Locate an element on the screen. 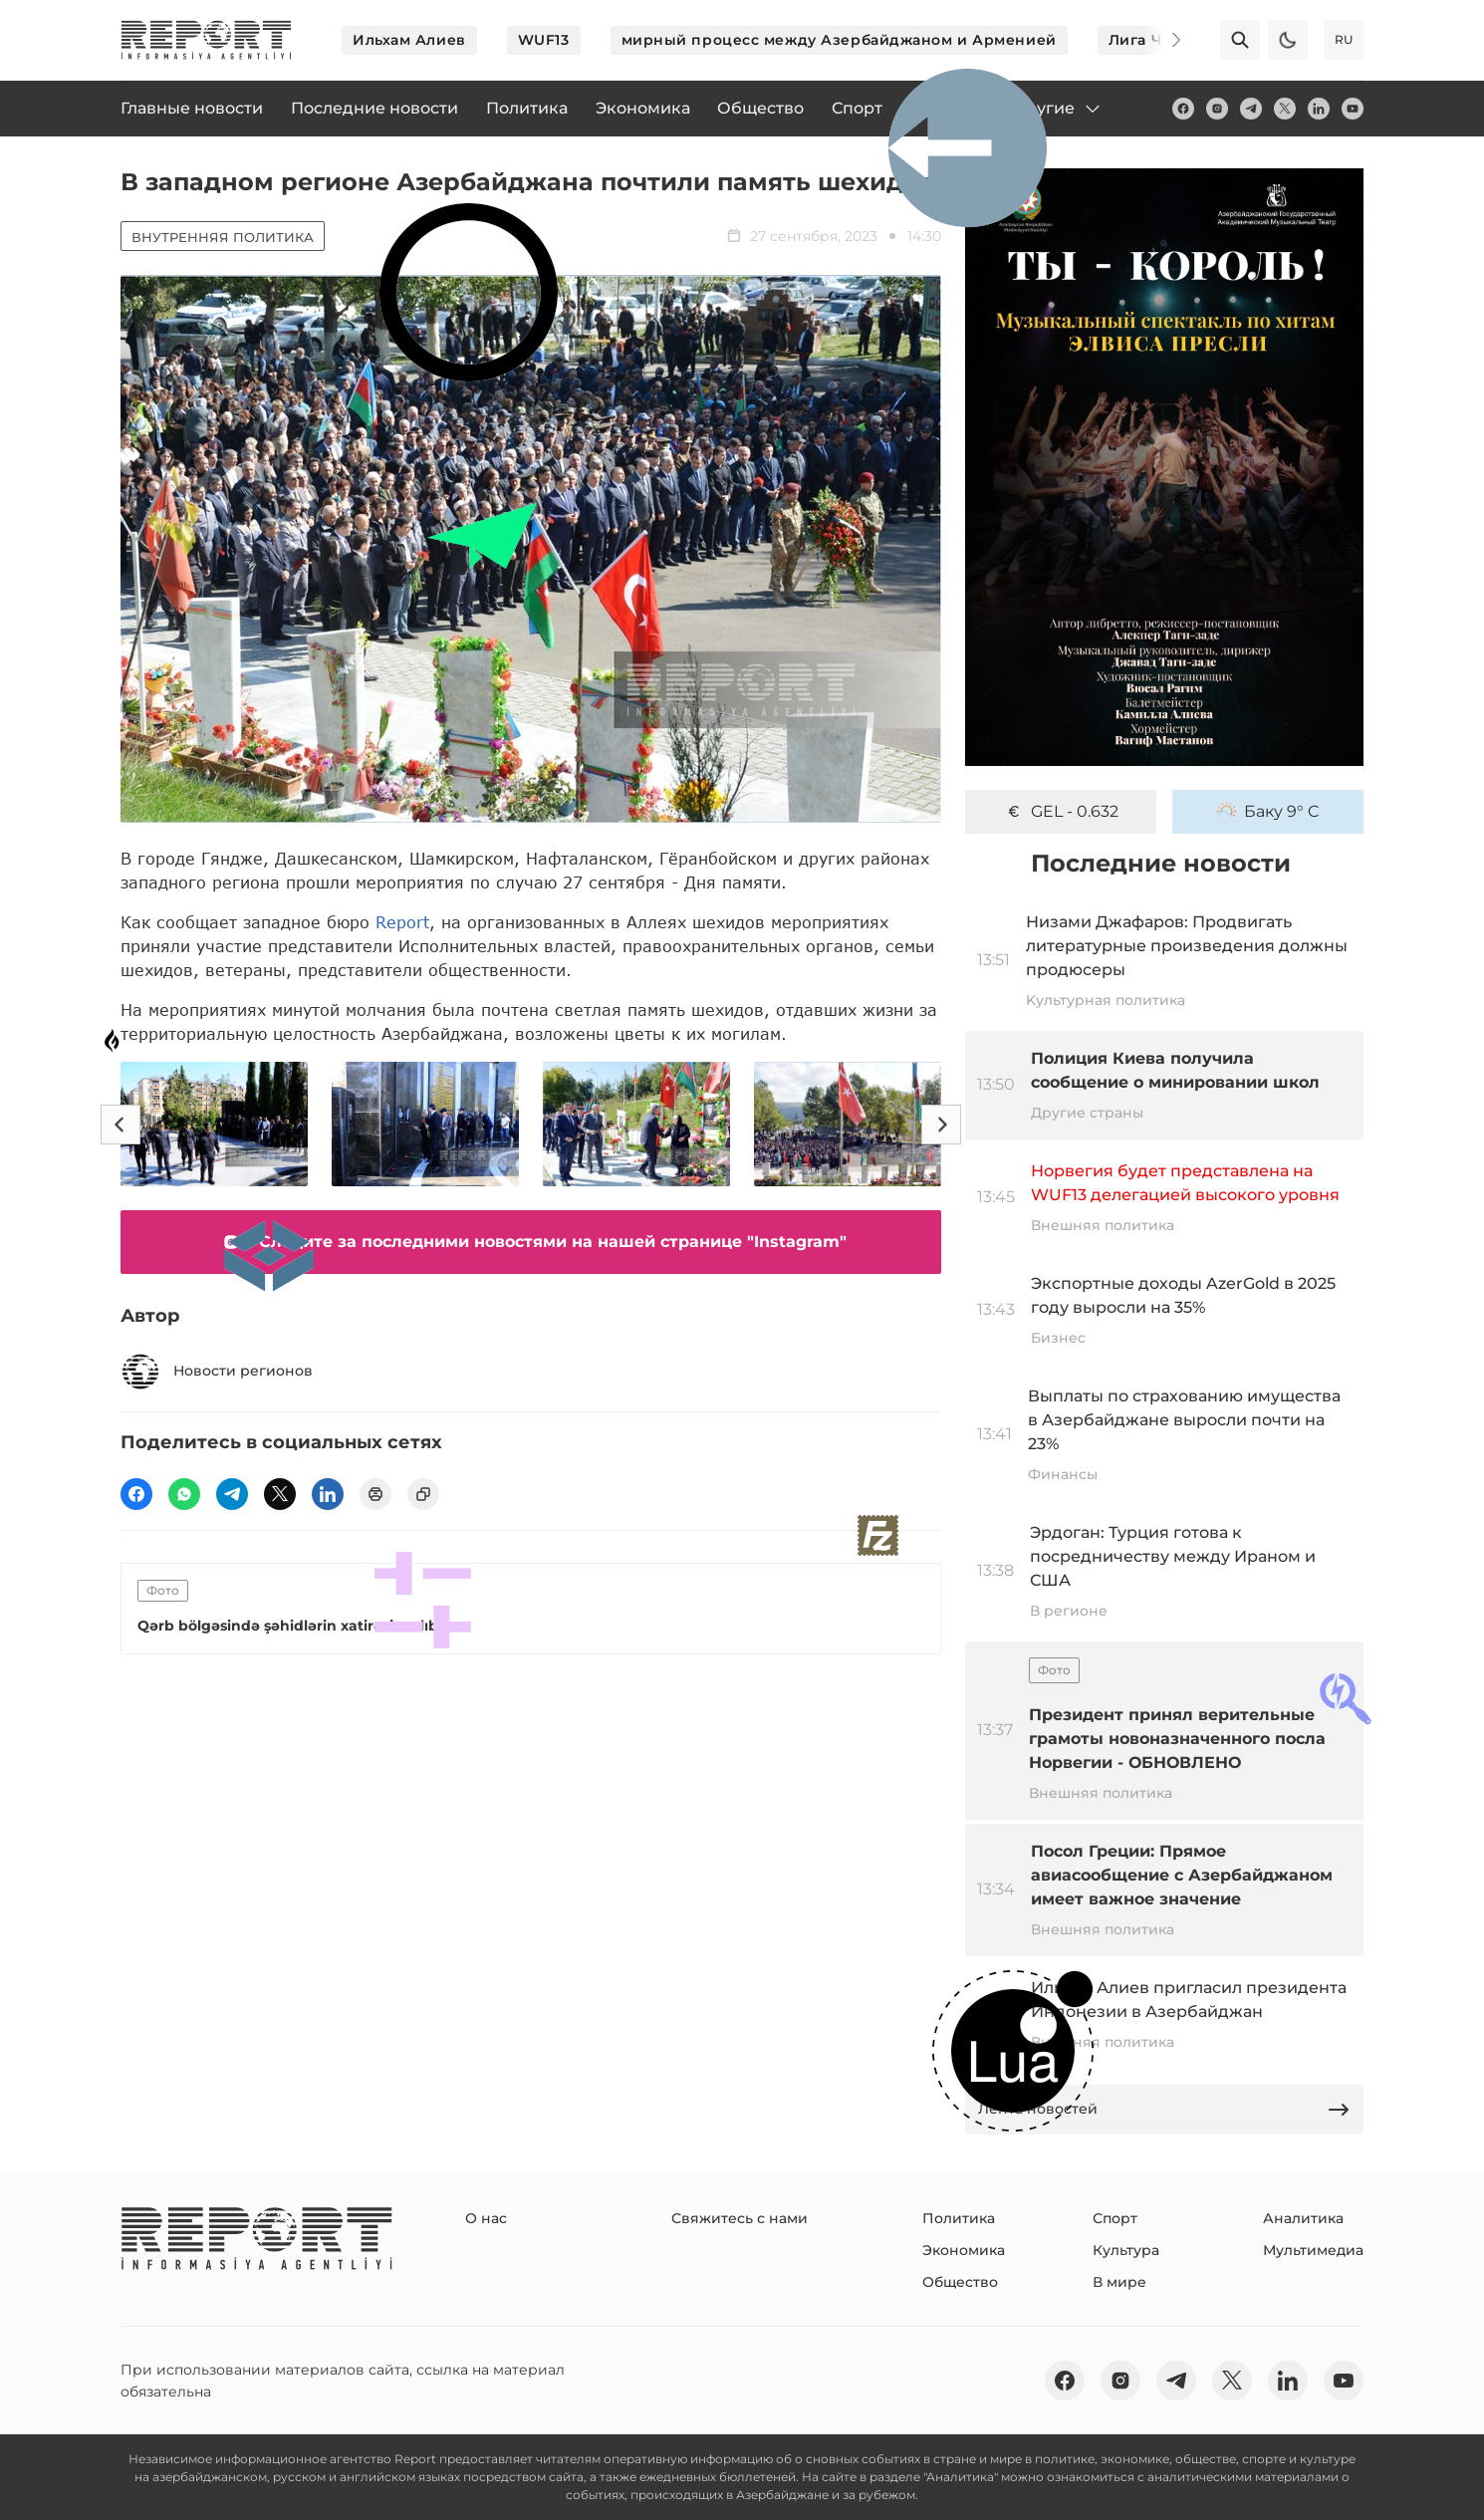 The height and width of the screenshot is (2520, 1484). minutemailer logo is located at coordinates (482, 536).